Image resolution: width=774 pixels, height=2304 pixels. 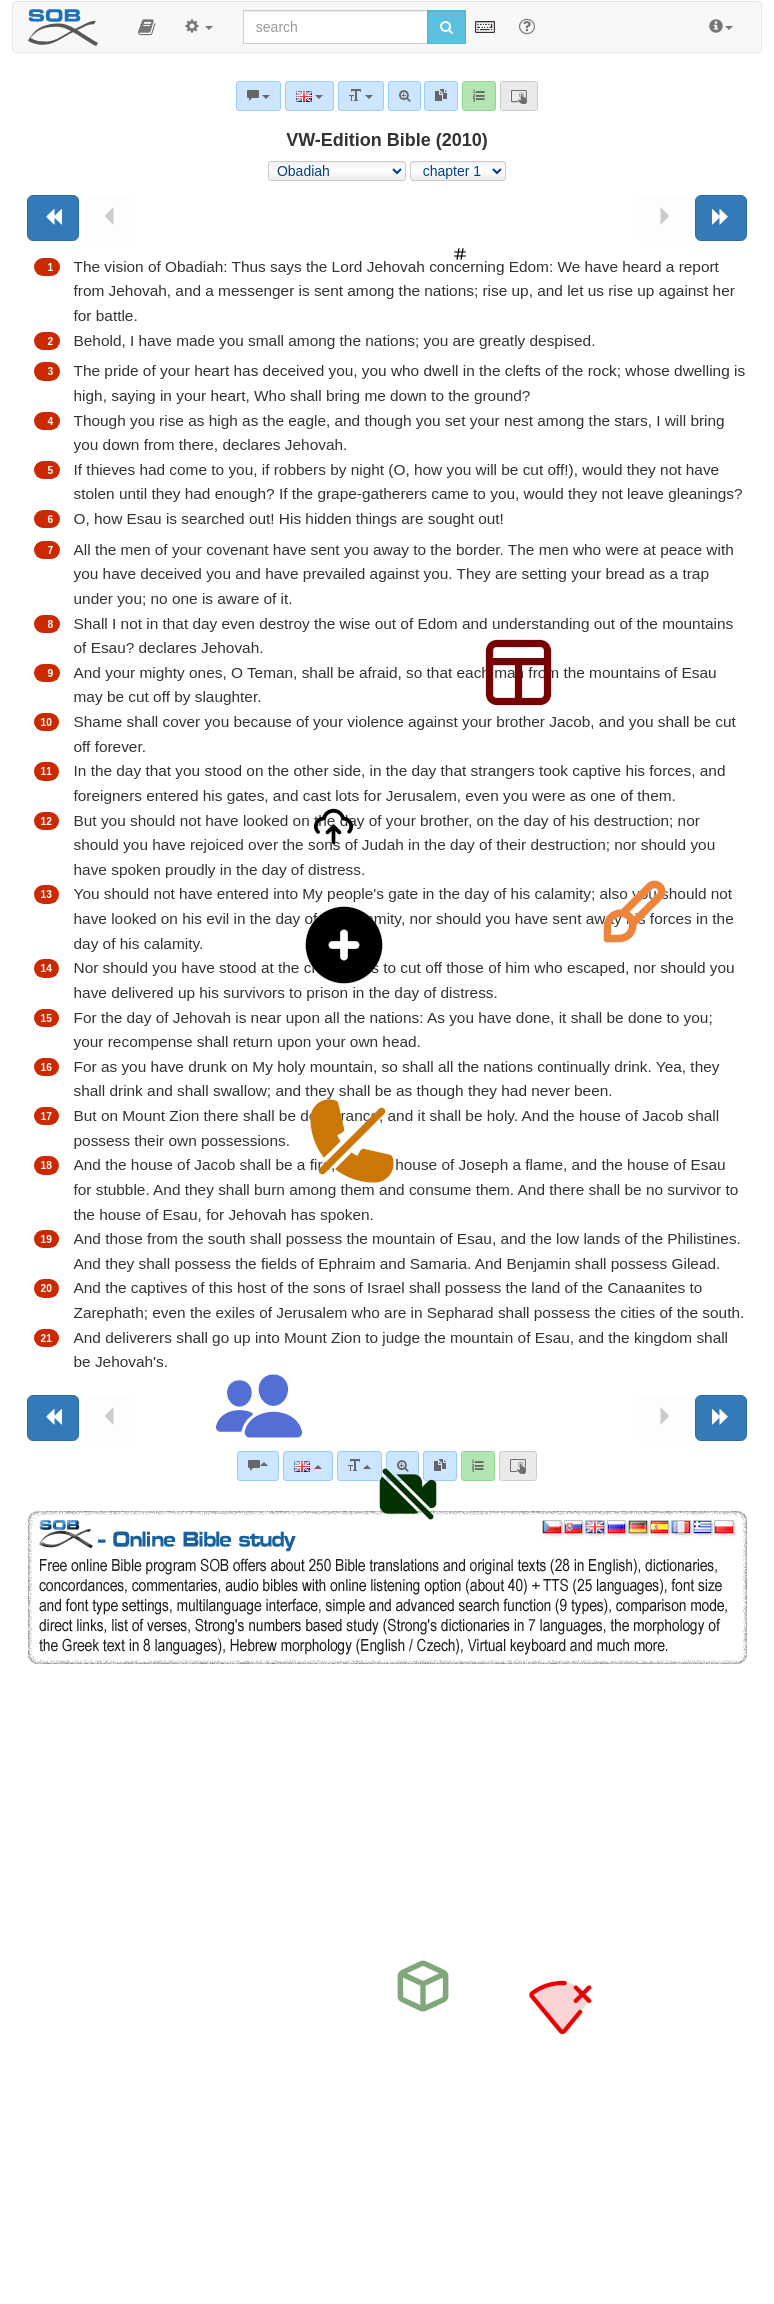 I want to click on mute or decline an incoming call, so click(x=352, y=1141).